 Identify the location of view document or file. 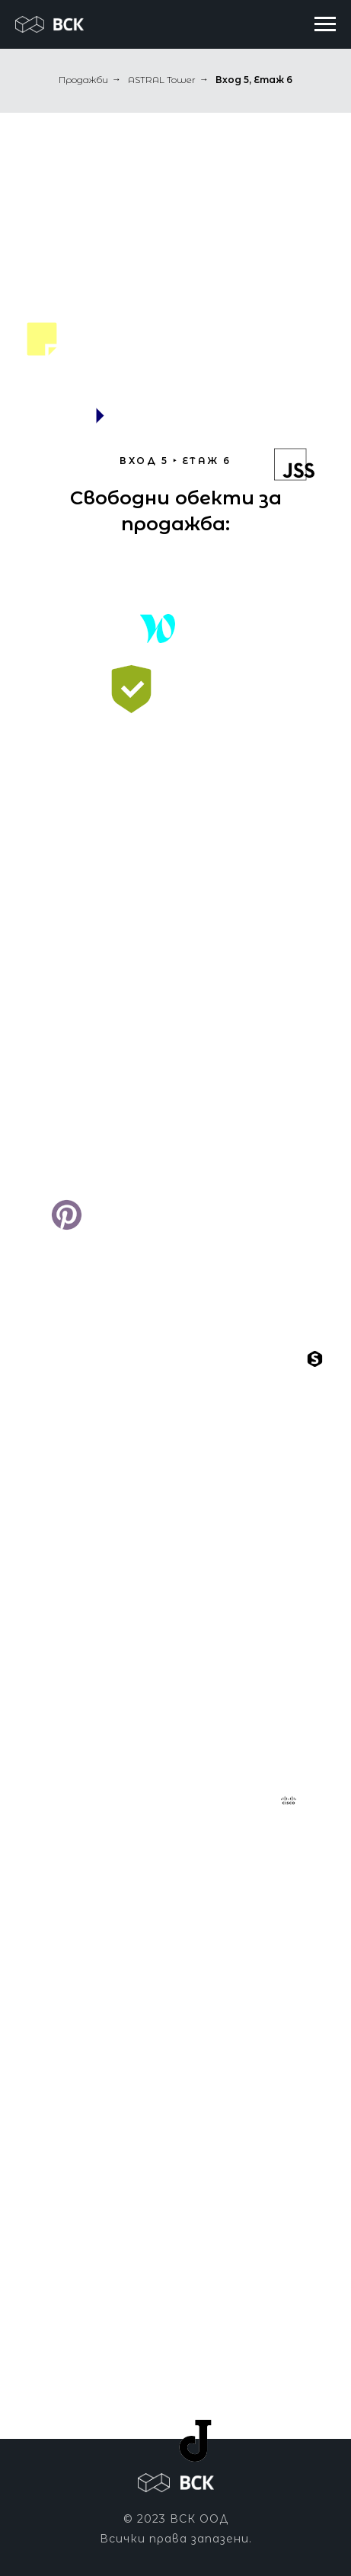
(42, 339).